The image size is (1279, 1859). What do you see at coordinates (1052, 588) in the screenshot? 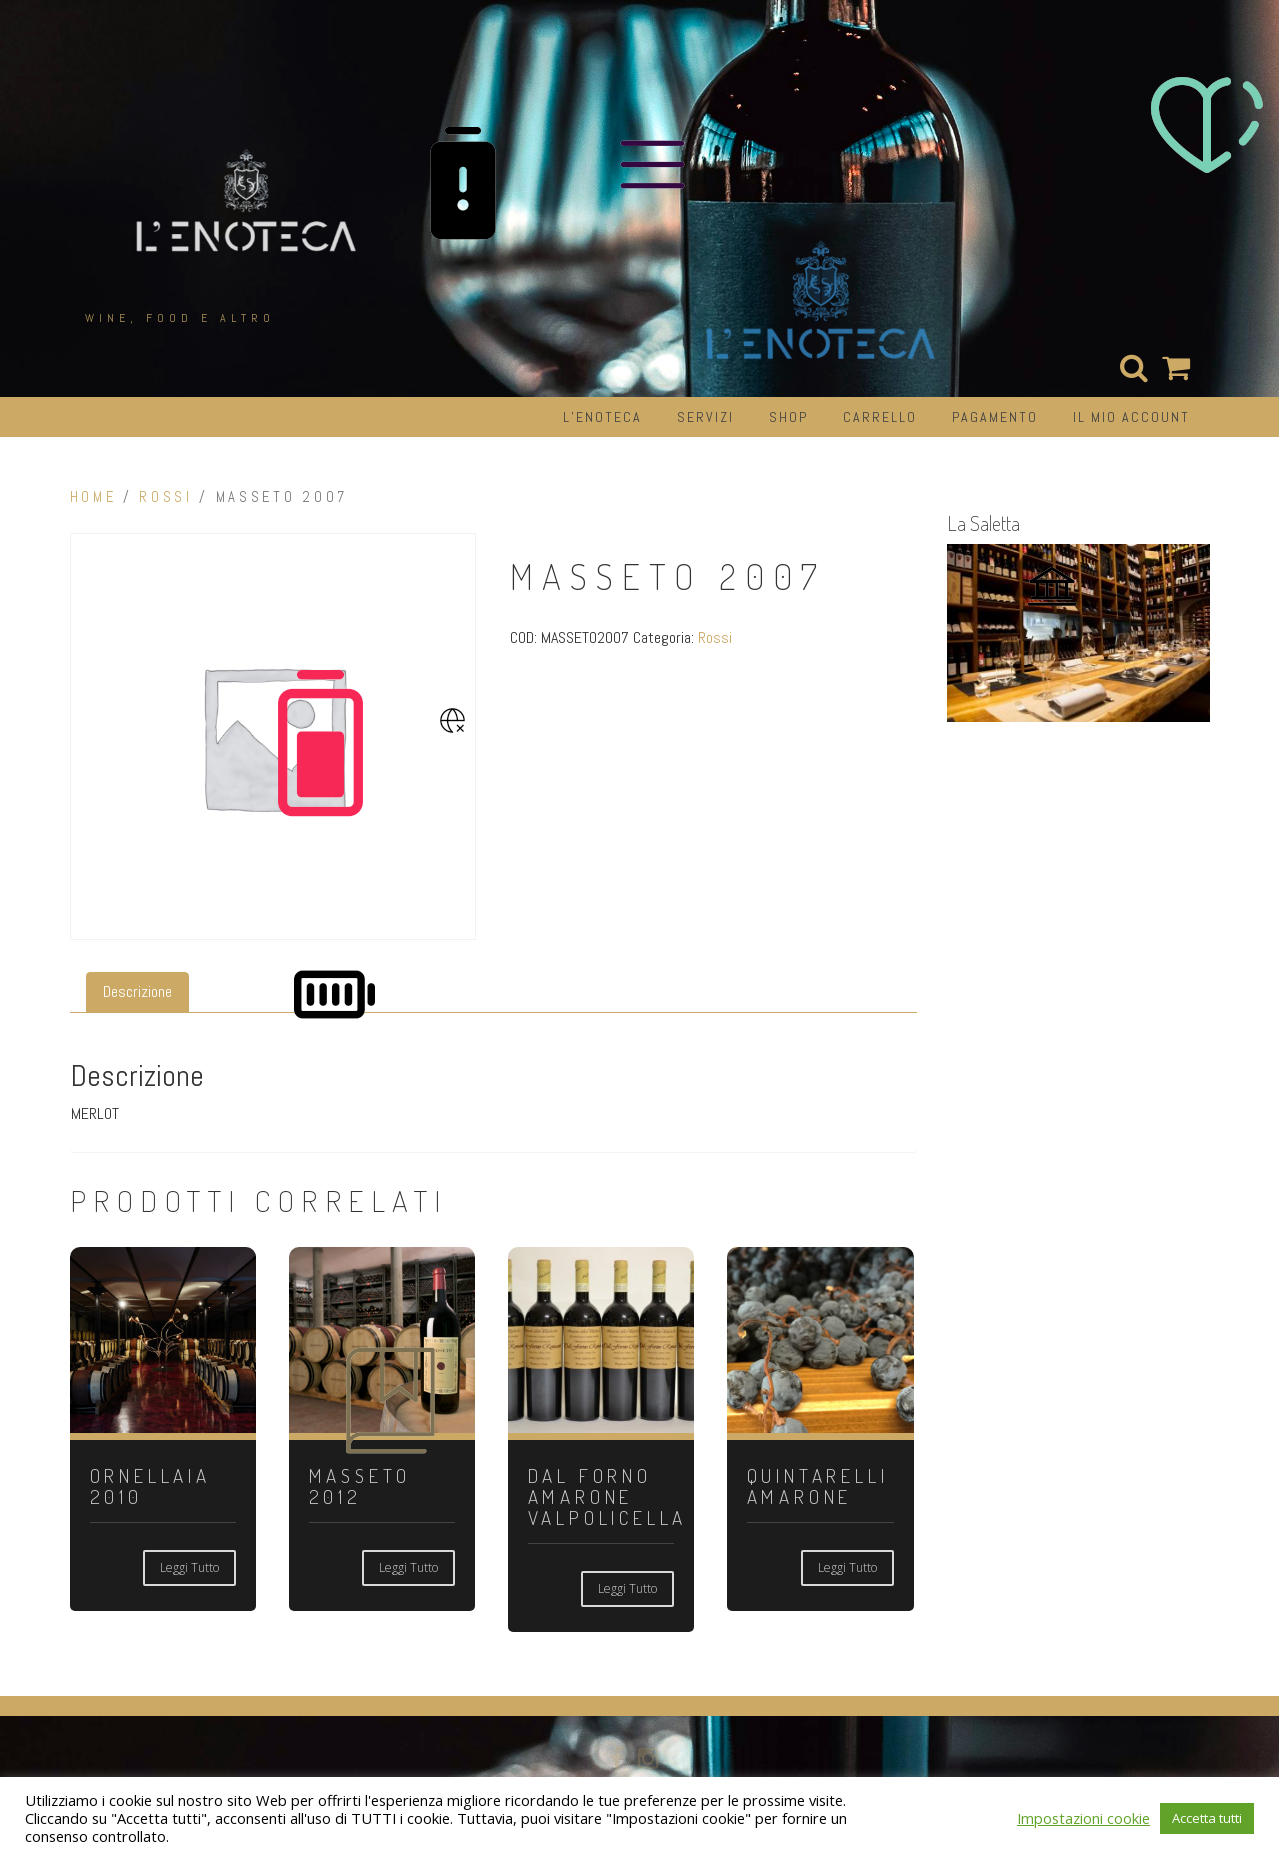
I see `access banking or financial services` at bounding box center [1052, 588].